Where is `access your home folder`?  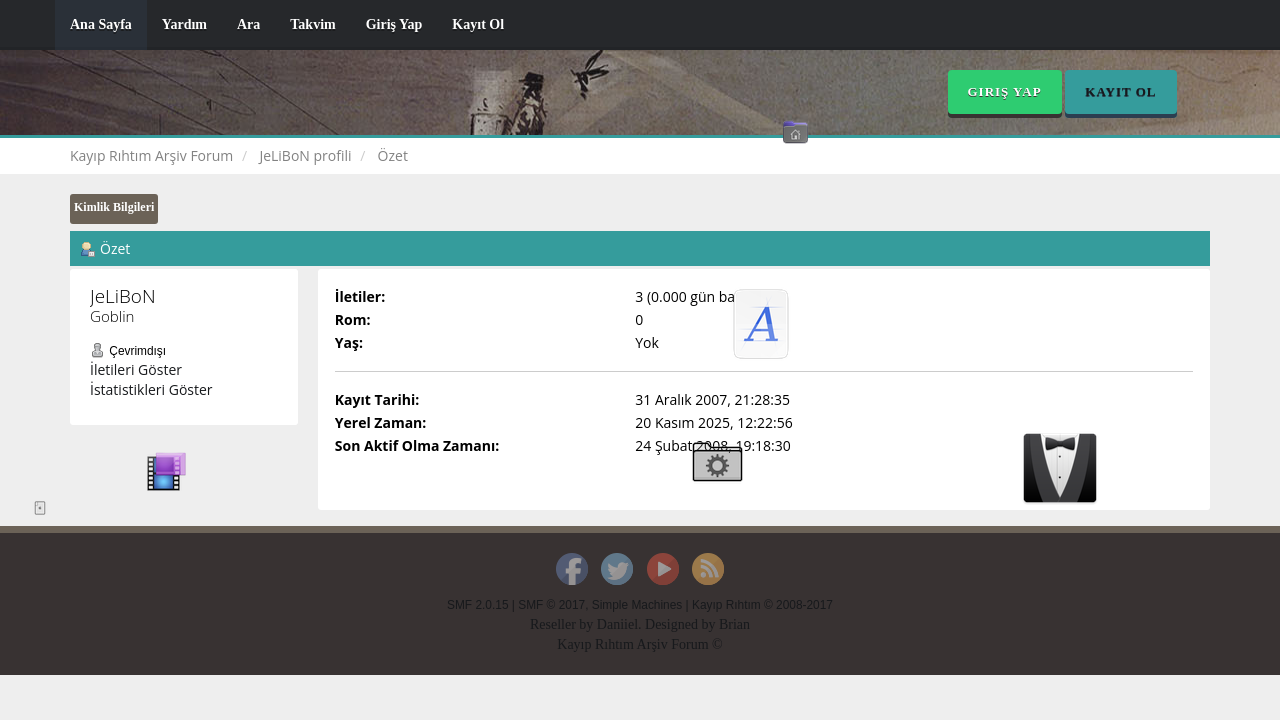 access your home folder is located at coordinates (795, 131).